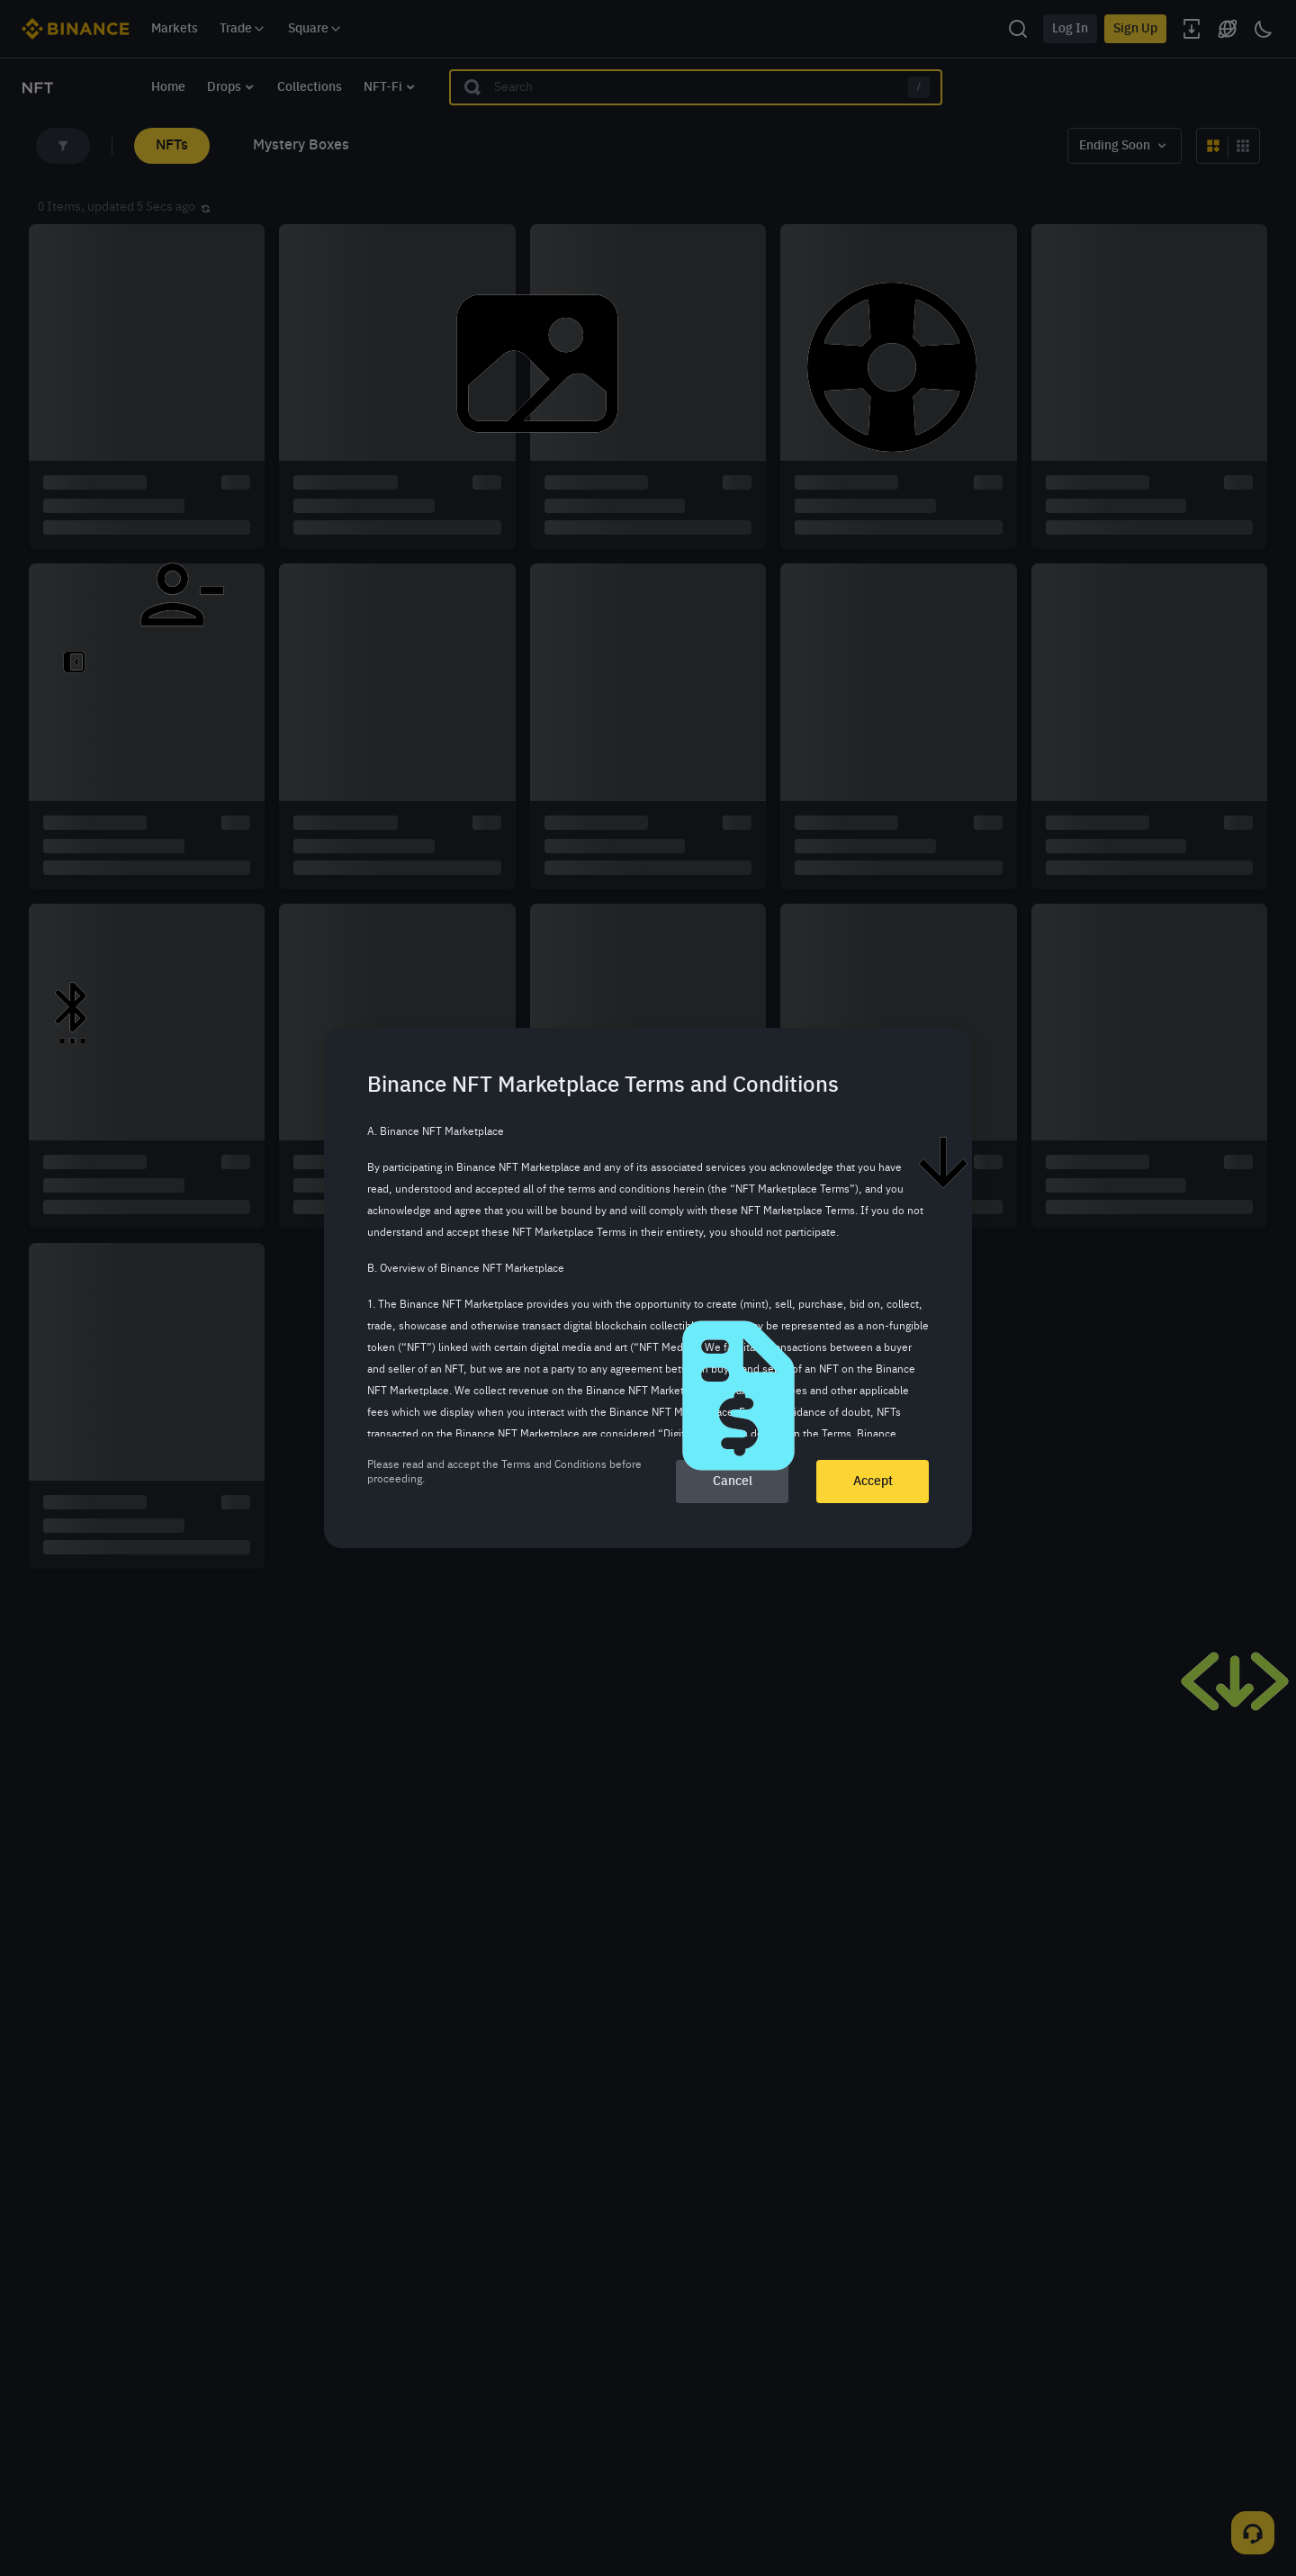 Image resolution: width=1296 pixels, height=2576 pixels. Describe the element at coordinates (537, 364) in the screenshot. I see `view image or photo` at that location.